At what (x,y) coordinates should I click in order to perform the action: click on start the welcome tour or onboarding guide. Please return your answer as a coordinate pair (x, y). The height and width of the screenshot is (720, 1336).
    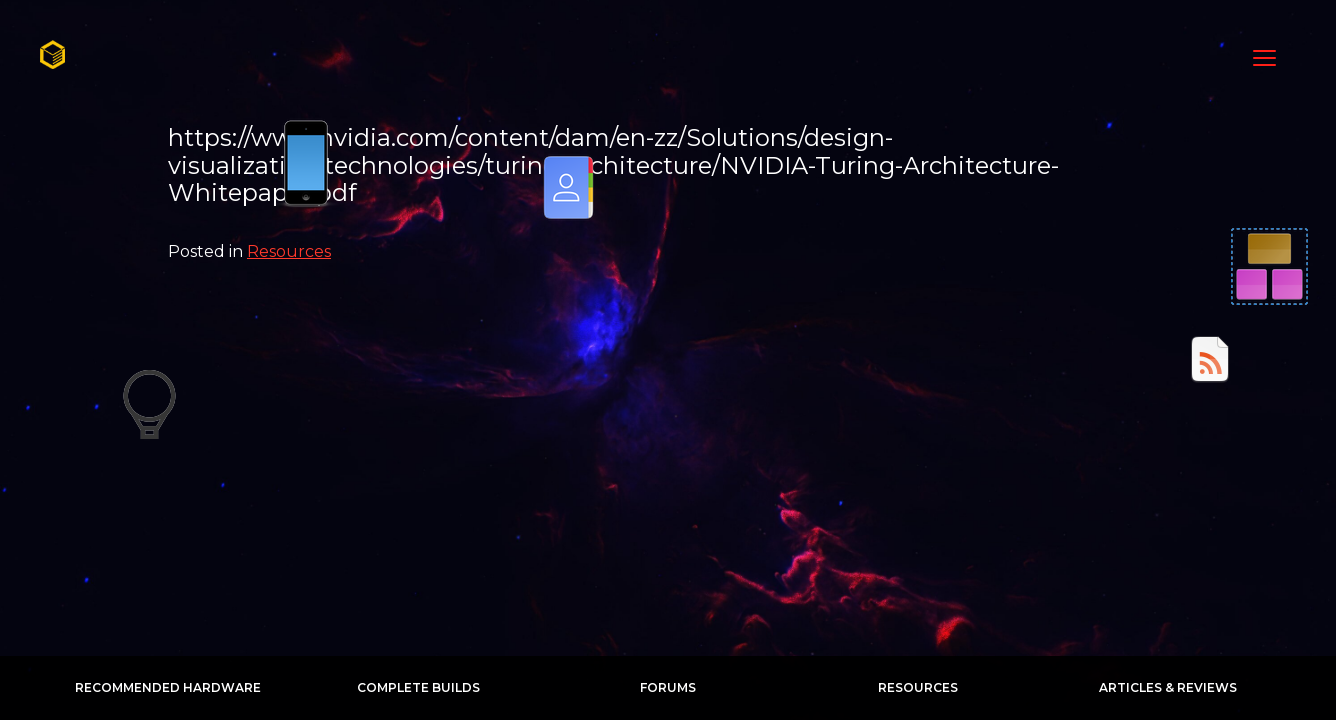
    Looking at the image, I should click on (149, 404).